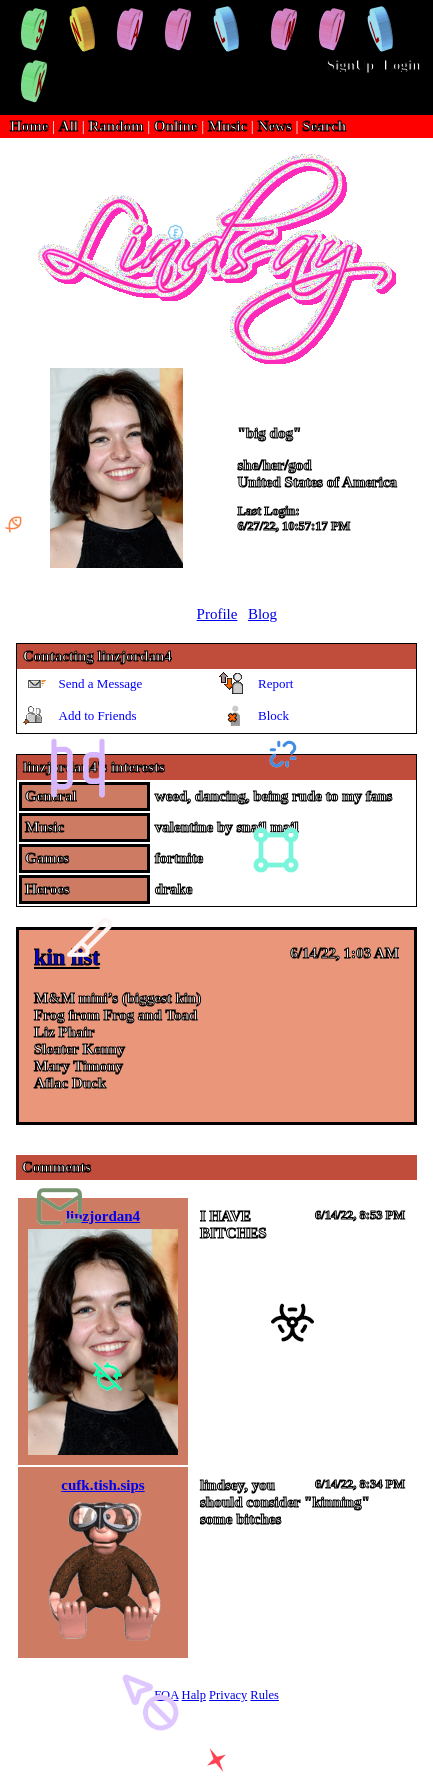 The height and width of the screenshot is (1789, 433). Describe the element at coordinates (276, 850) in the screenshot. I see `view ring network topology` at that location.